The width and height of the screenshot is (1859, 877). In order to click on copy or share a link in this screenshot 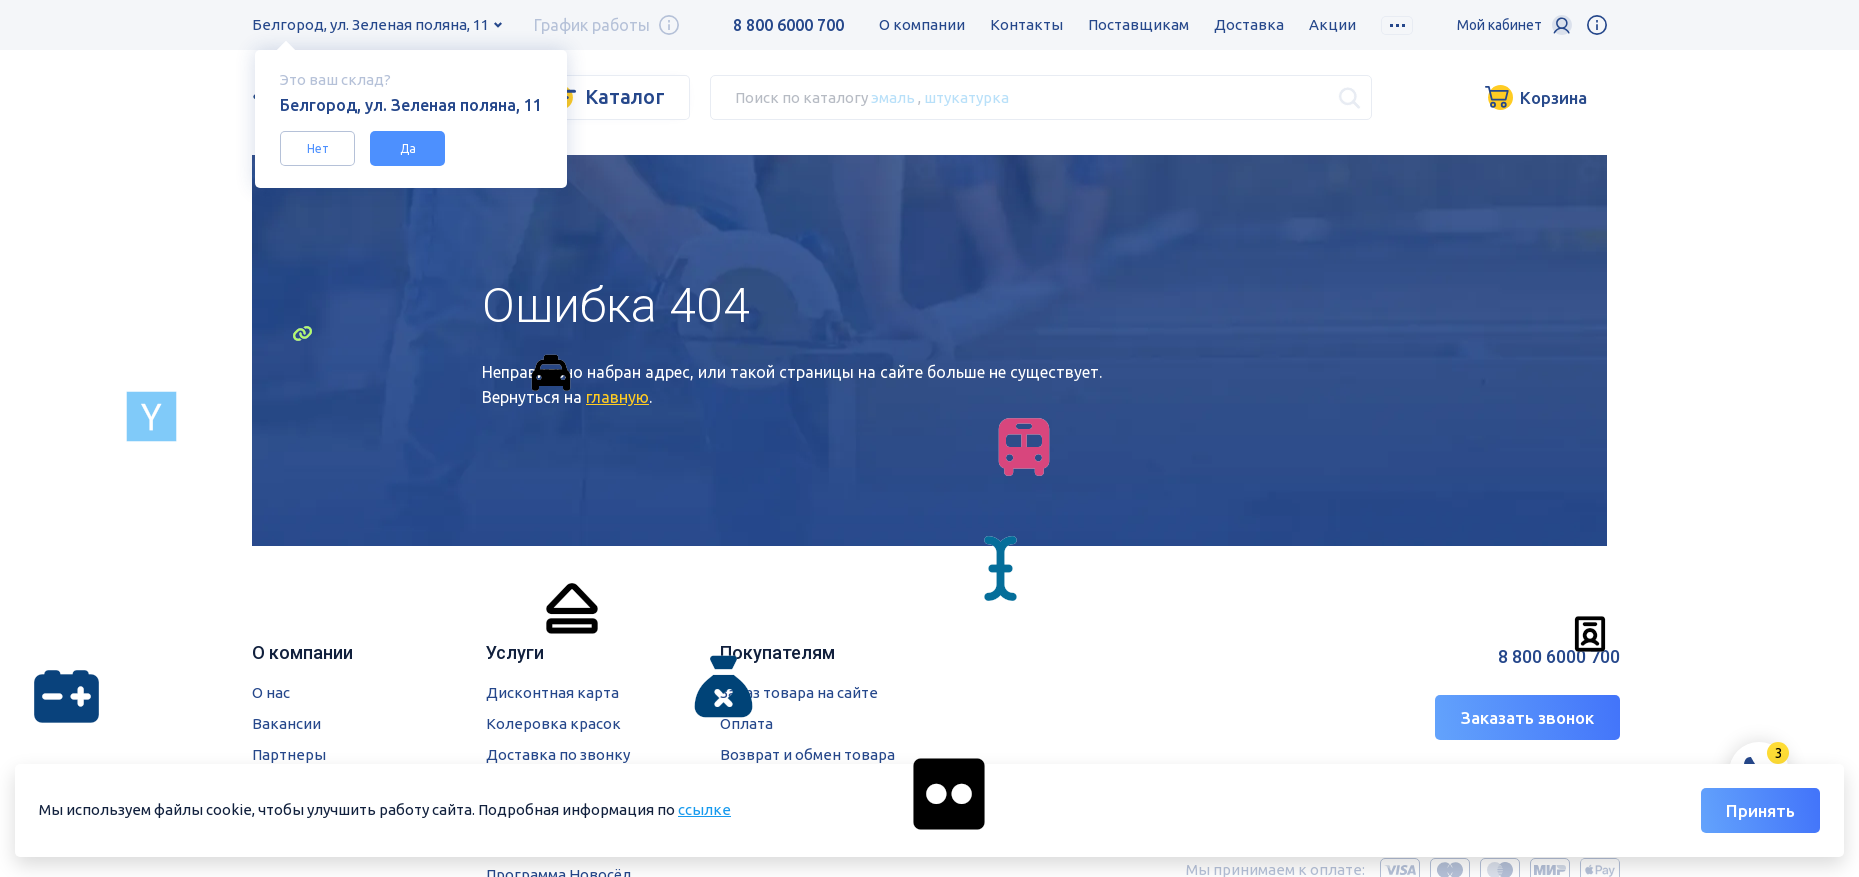, I will do `click(302, 333)`.